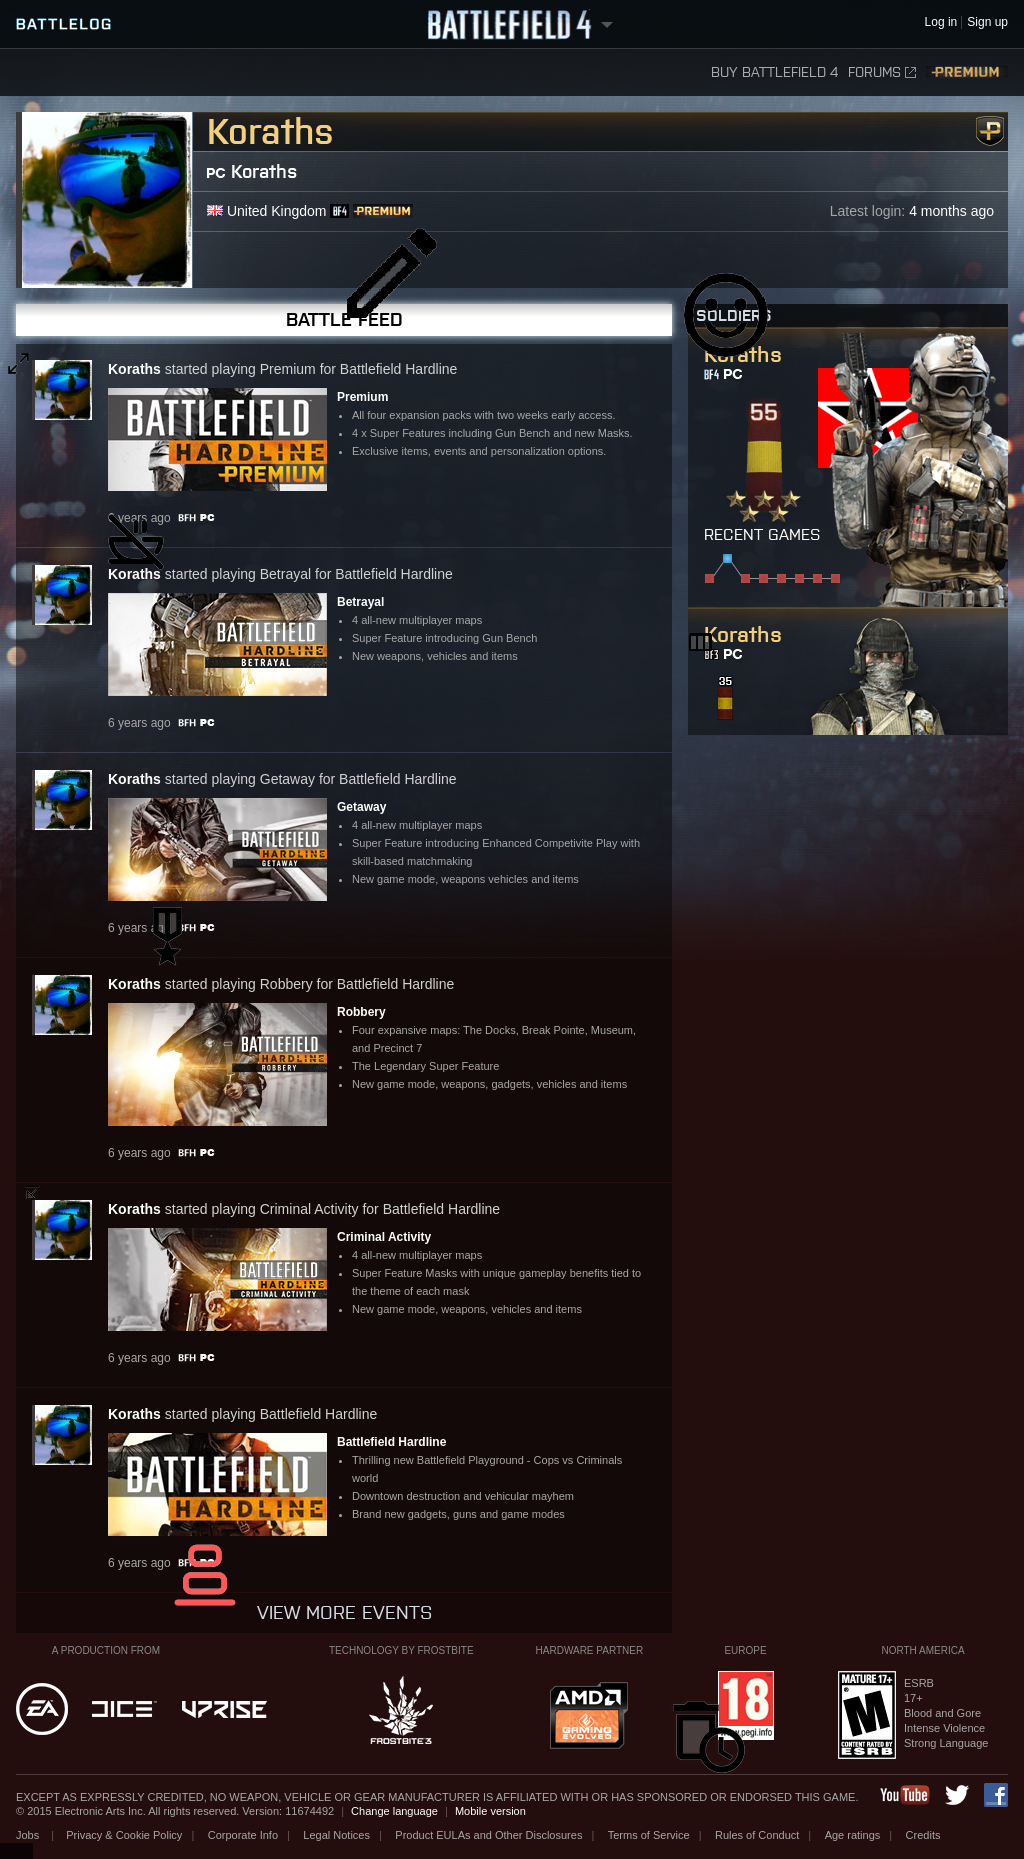 The height and width of the screenshot is (1859, 1024). Describe the element at coordinates (136, 542) in the screenshot. I see `soup or hot food unavailable` at that location.